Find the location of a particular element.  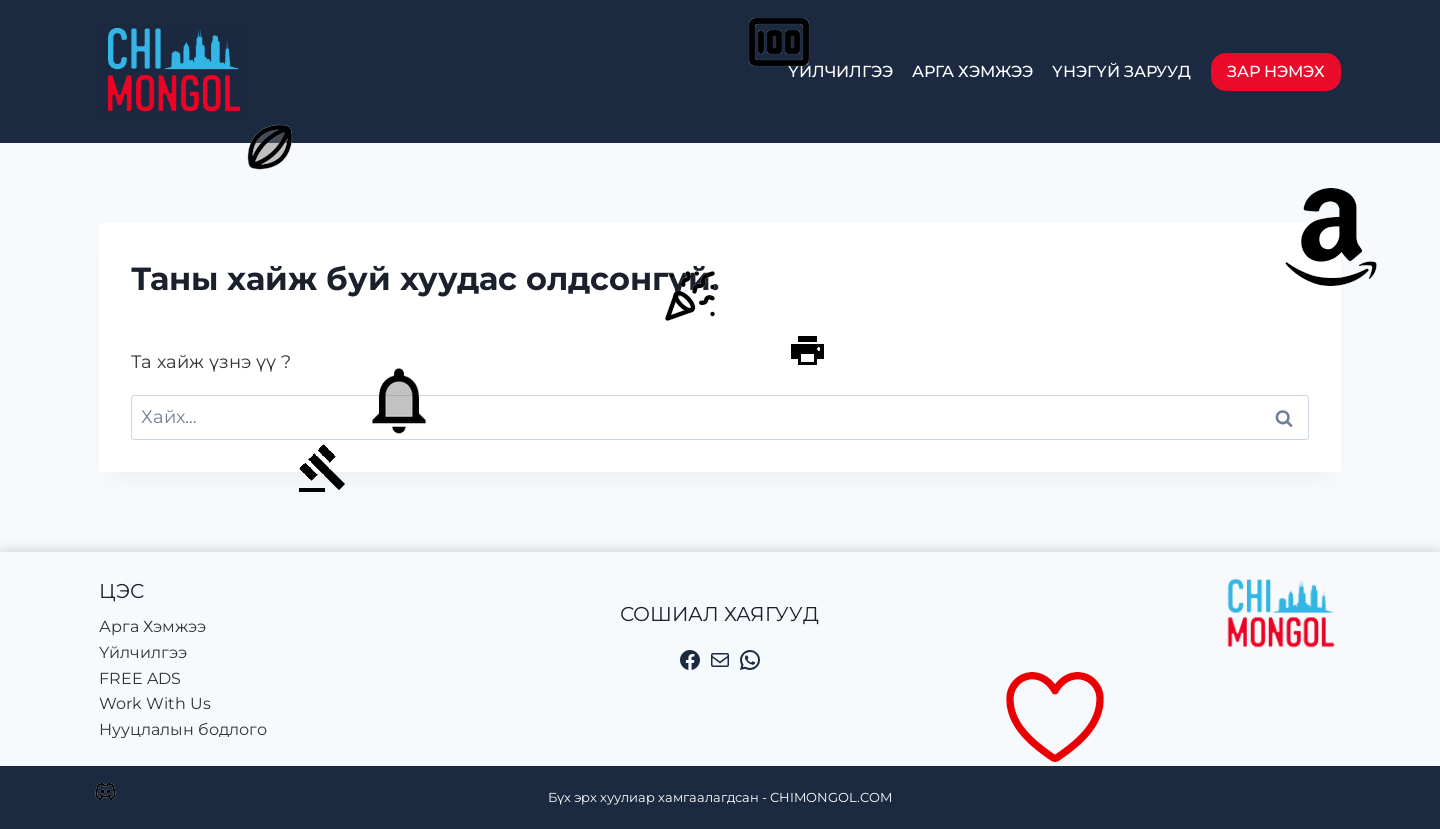

view your notifications is located at coordinates (399, 400).